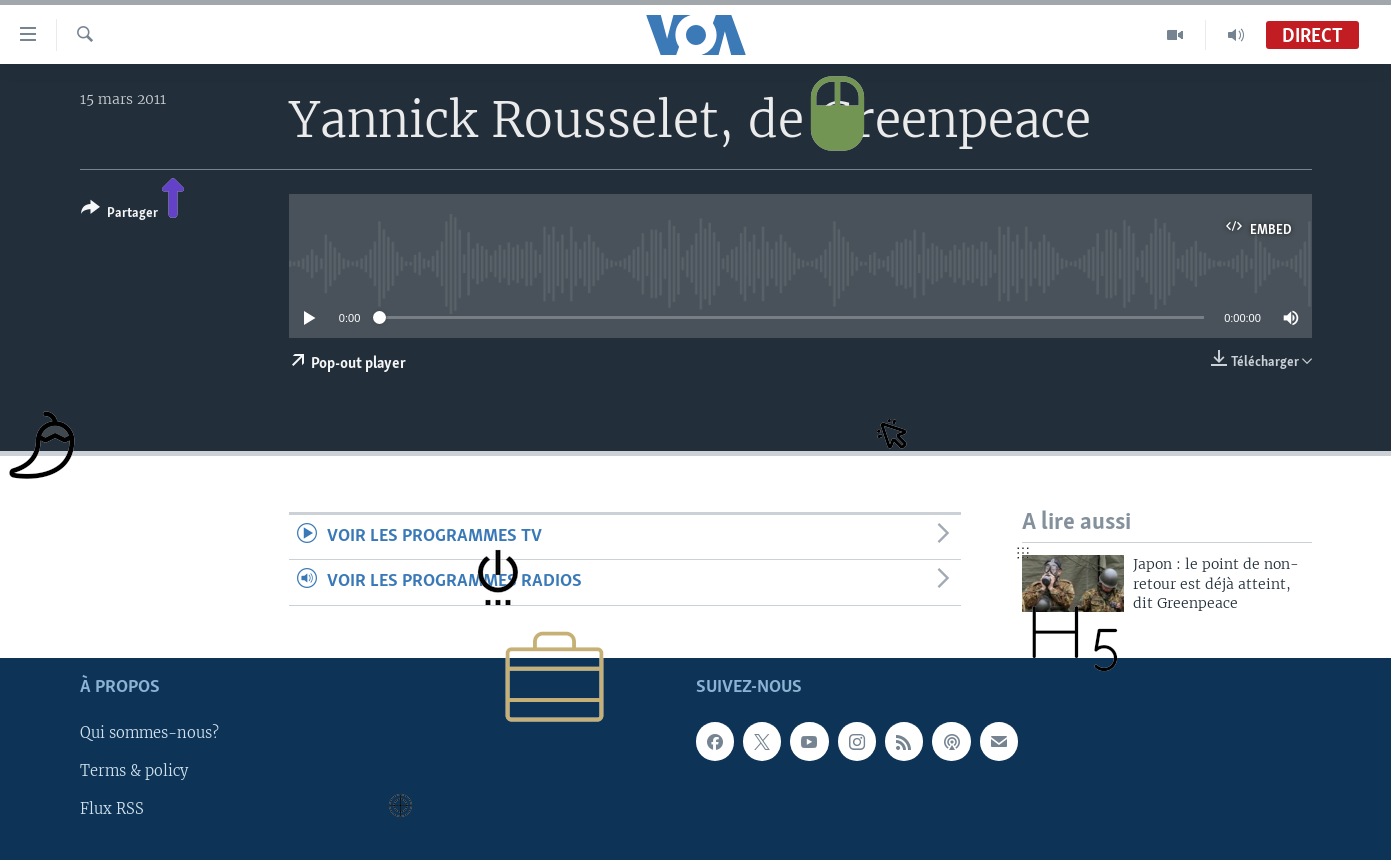 This screenshot has height=860, width=1391. Describe the element at coordinates (837, 113) in the screenshot. I see `indicates mouse input is available or required` at that location.